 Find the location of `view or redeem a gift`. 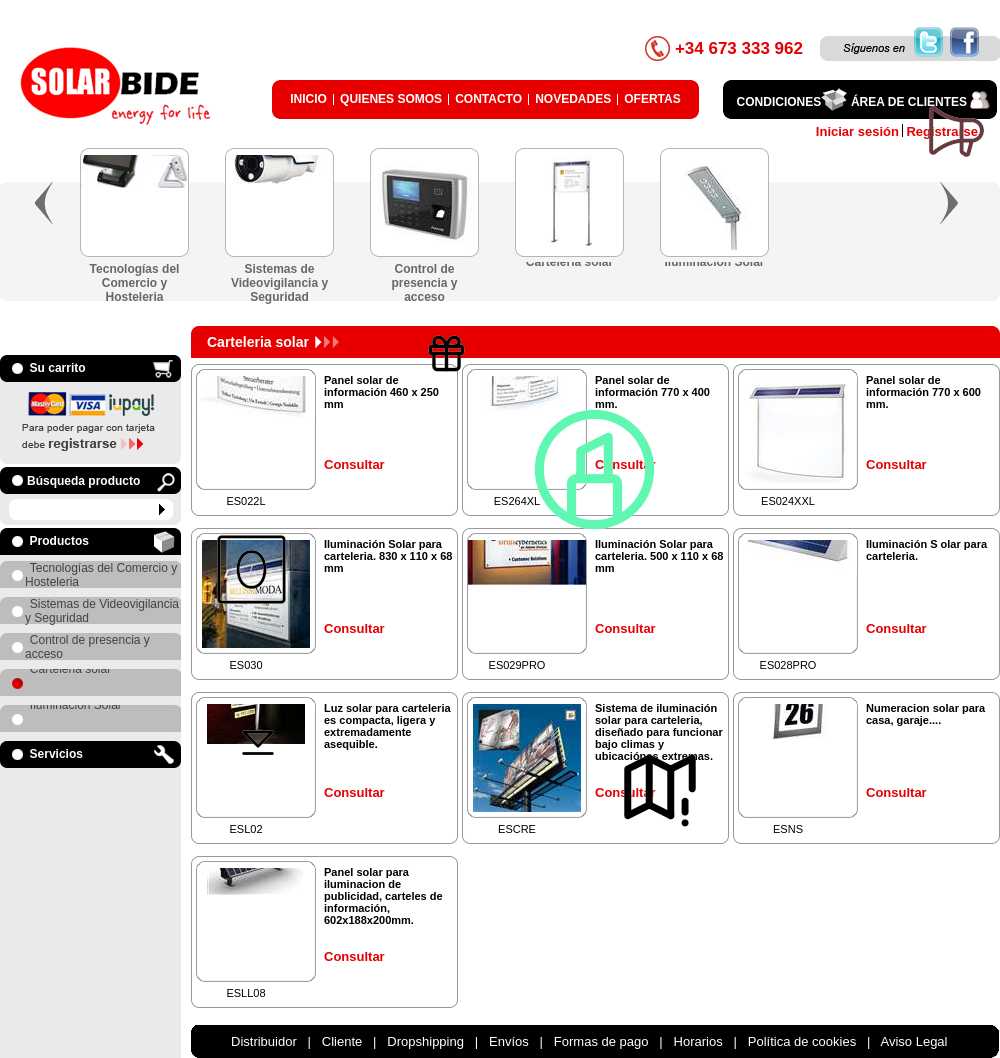

view or redeem a gift is located at coordinates (446, 353).